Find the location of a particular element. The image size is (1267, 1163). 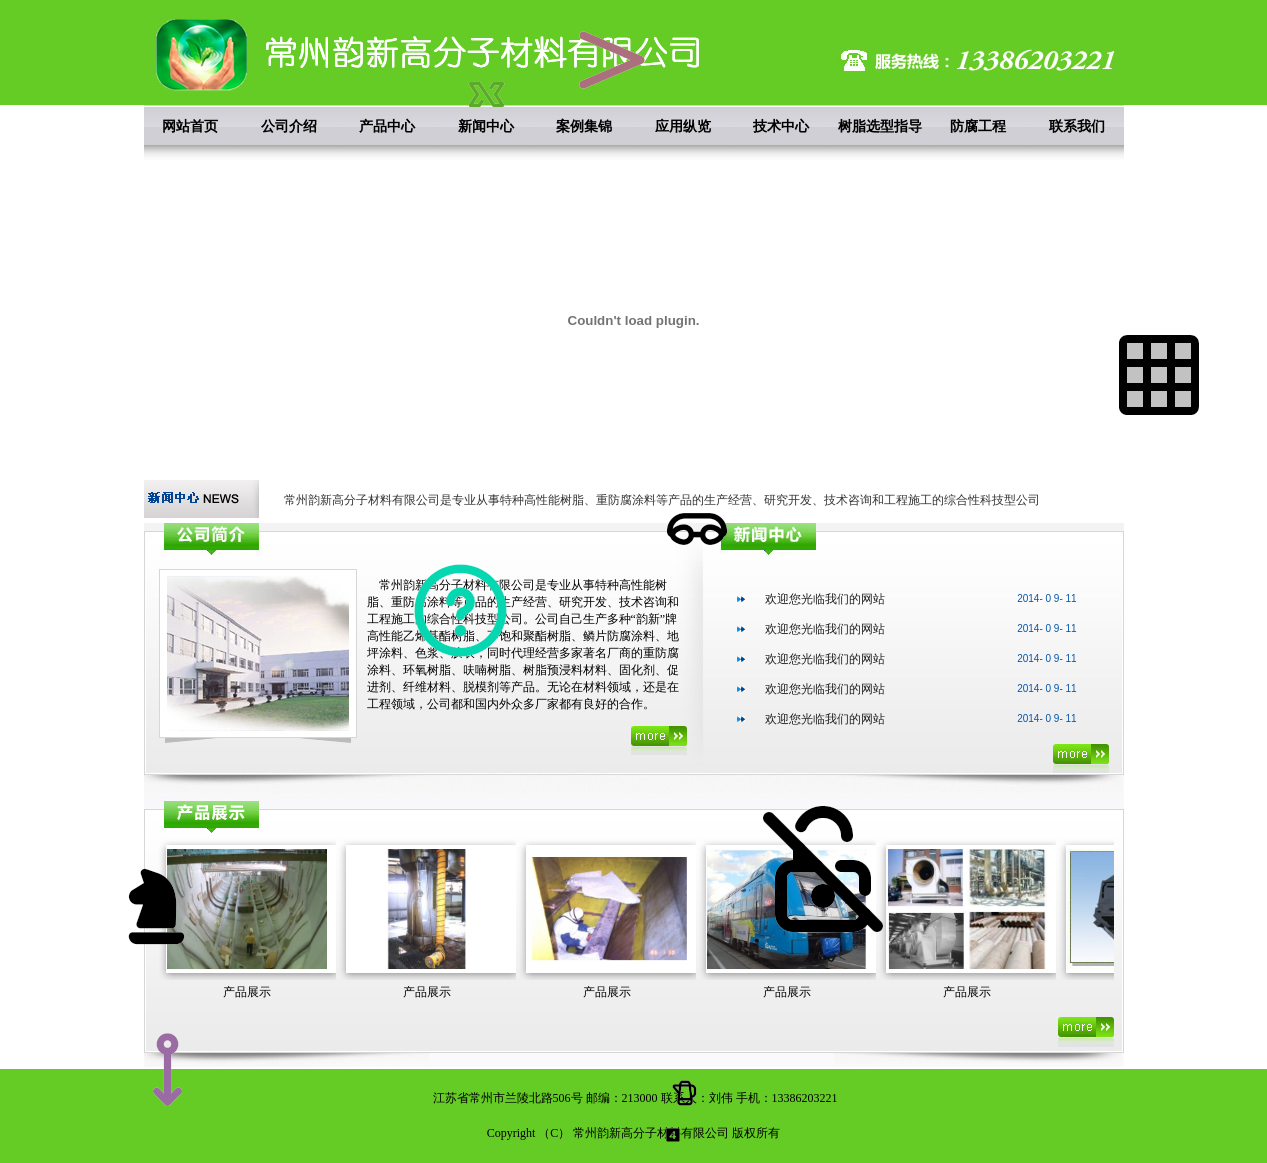

unlock feature is unavailable or disabled is located at coordinates (823, 872).